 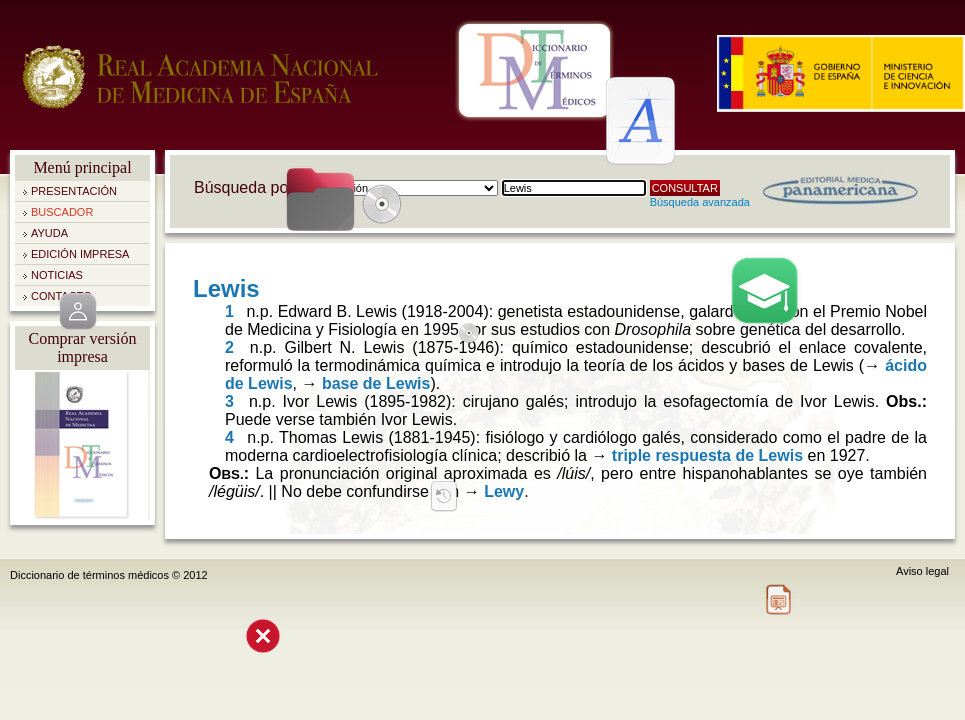 What do you see at coordinates (263, 636) in the screenshot?
I see `close the current dialog or window` at bounding box center [263, 636].